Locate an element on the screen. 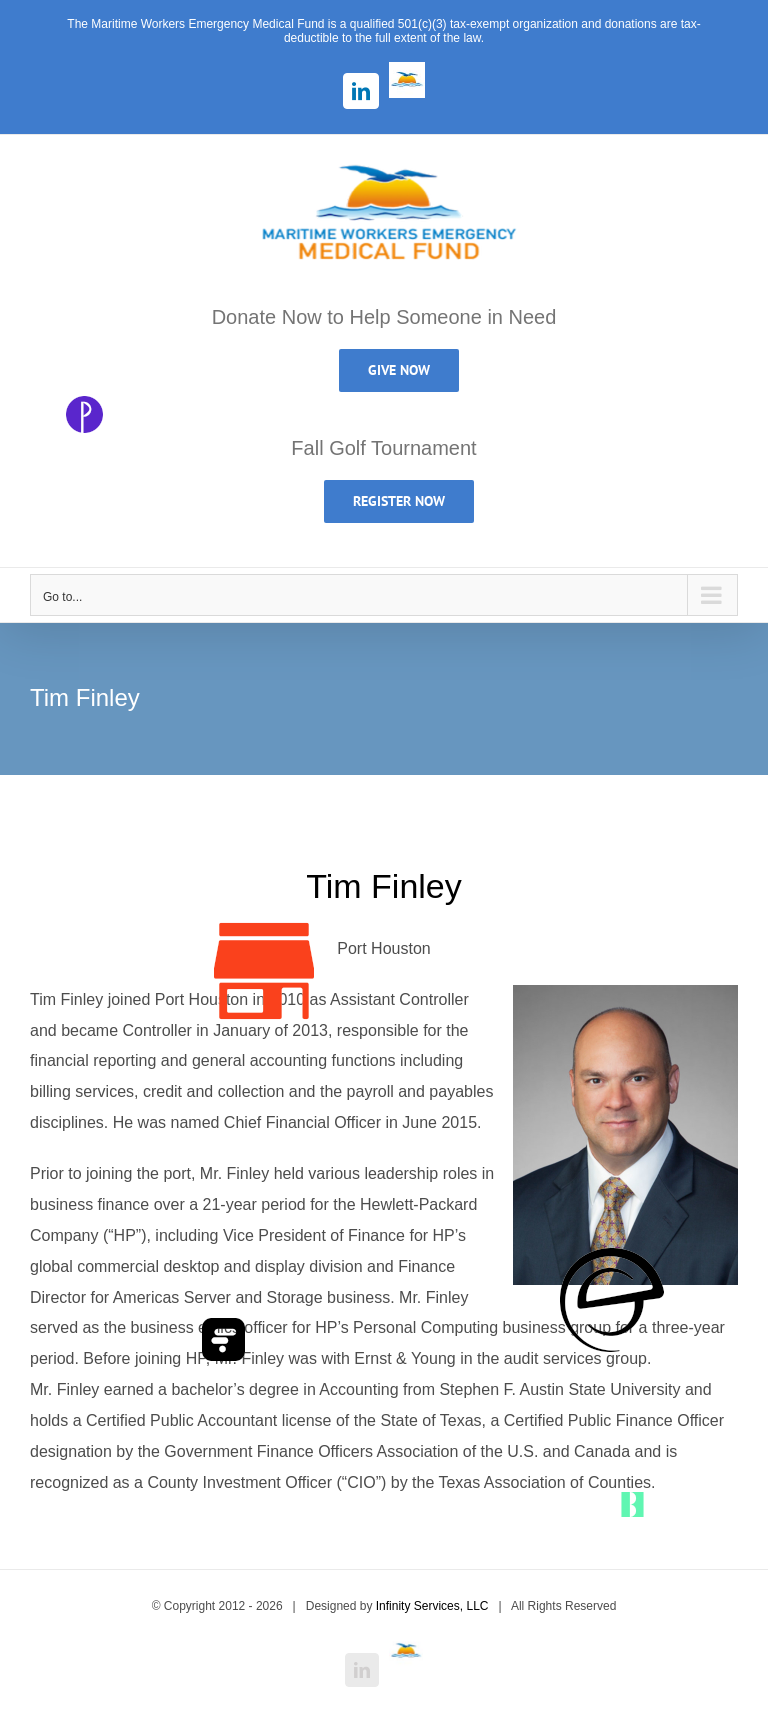 This screenshot has width=768, height=1717. open the Backstage casting app is located at coordinates (632, 1504).